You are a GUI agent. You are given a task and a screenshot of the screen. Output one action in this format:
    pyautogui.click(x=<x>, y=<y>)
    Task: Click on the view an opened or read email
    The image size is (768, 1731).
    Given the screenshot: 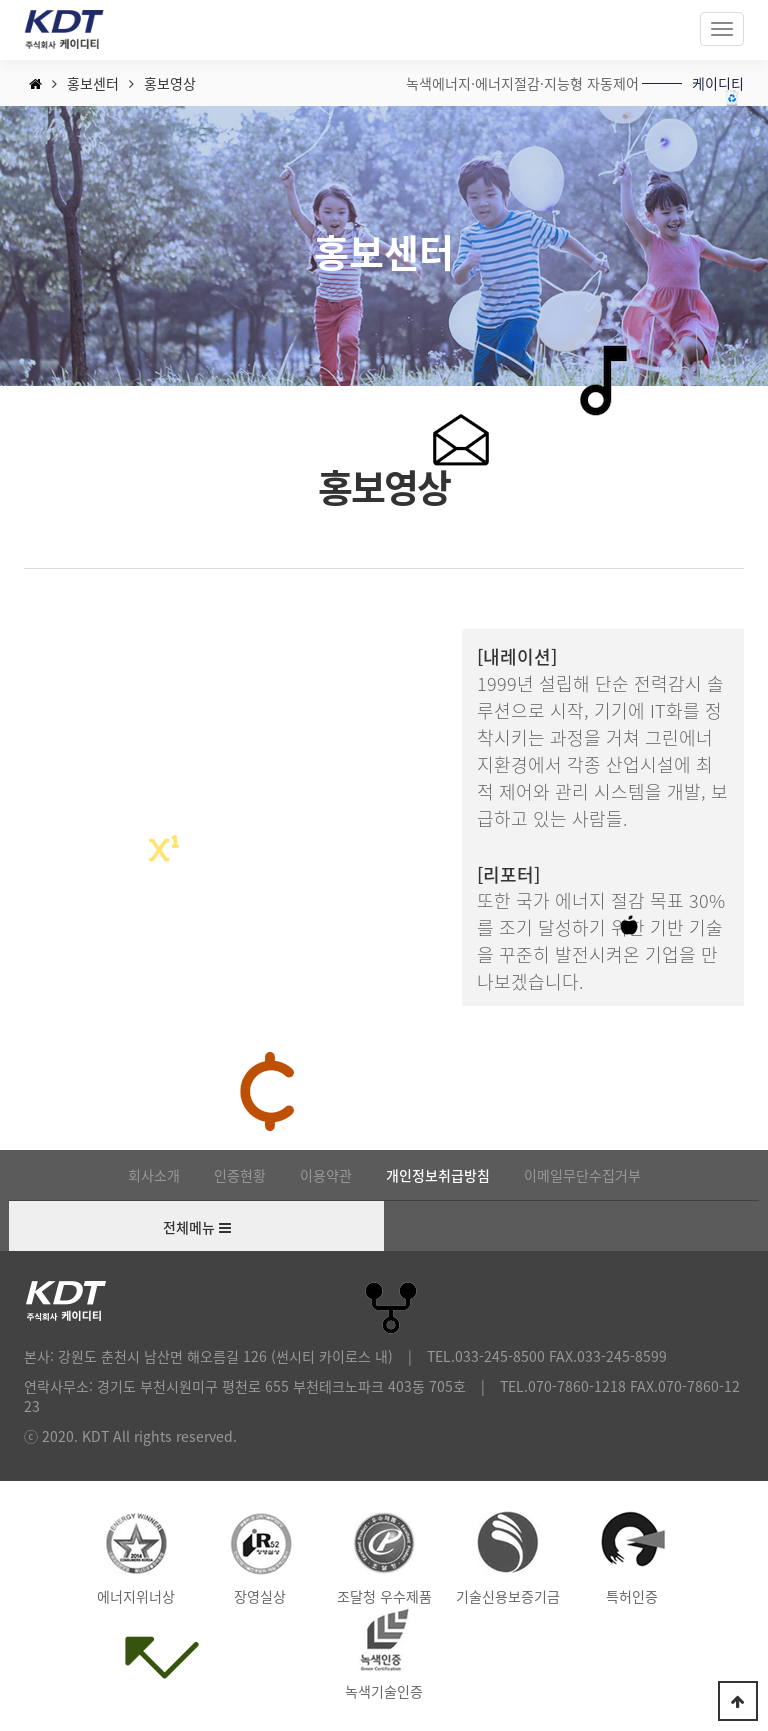 What is the action you would take?
    pyautogui.click(x=461, y=442)
    